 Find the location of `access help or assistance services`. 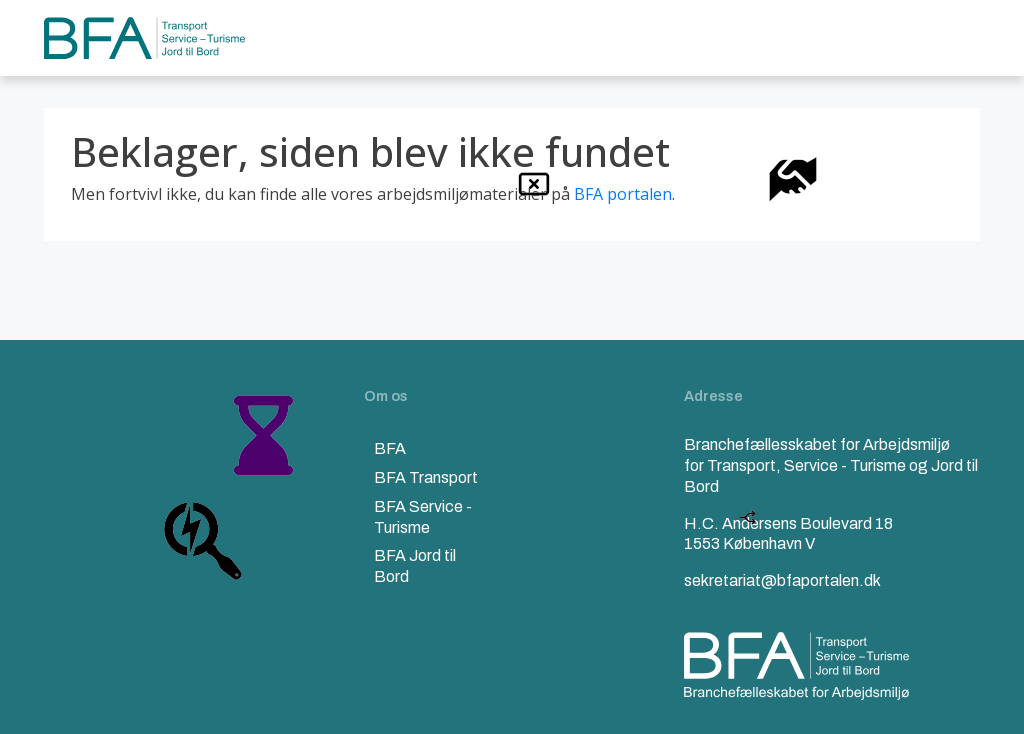

access help or assistance services is located at coordinates (793, 178).